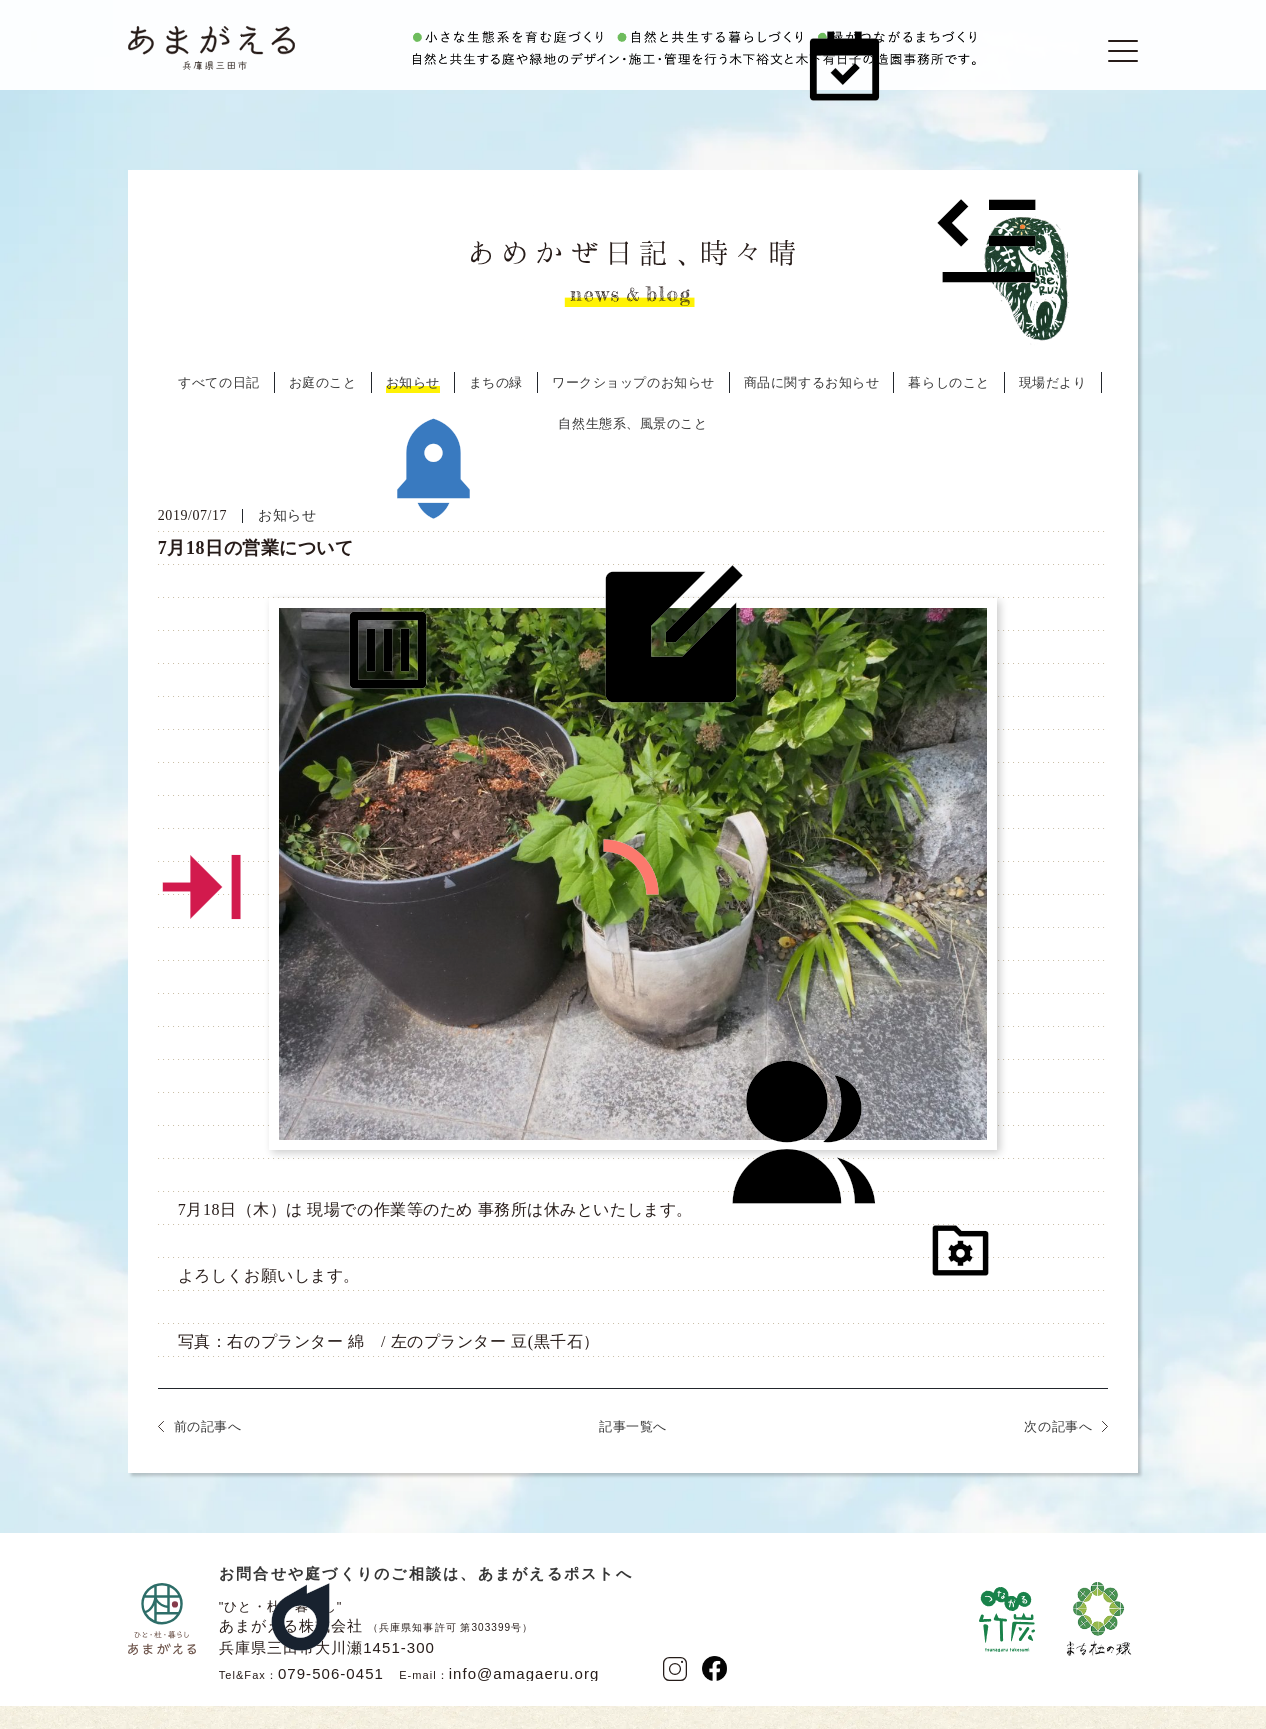 The width and height of the screenshot is (1266, 1729). Describe the element at coordinates (603, 894) in the screenshot. I see `indicates content is loading` at that location.